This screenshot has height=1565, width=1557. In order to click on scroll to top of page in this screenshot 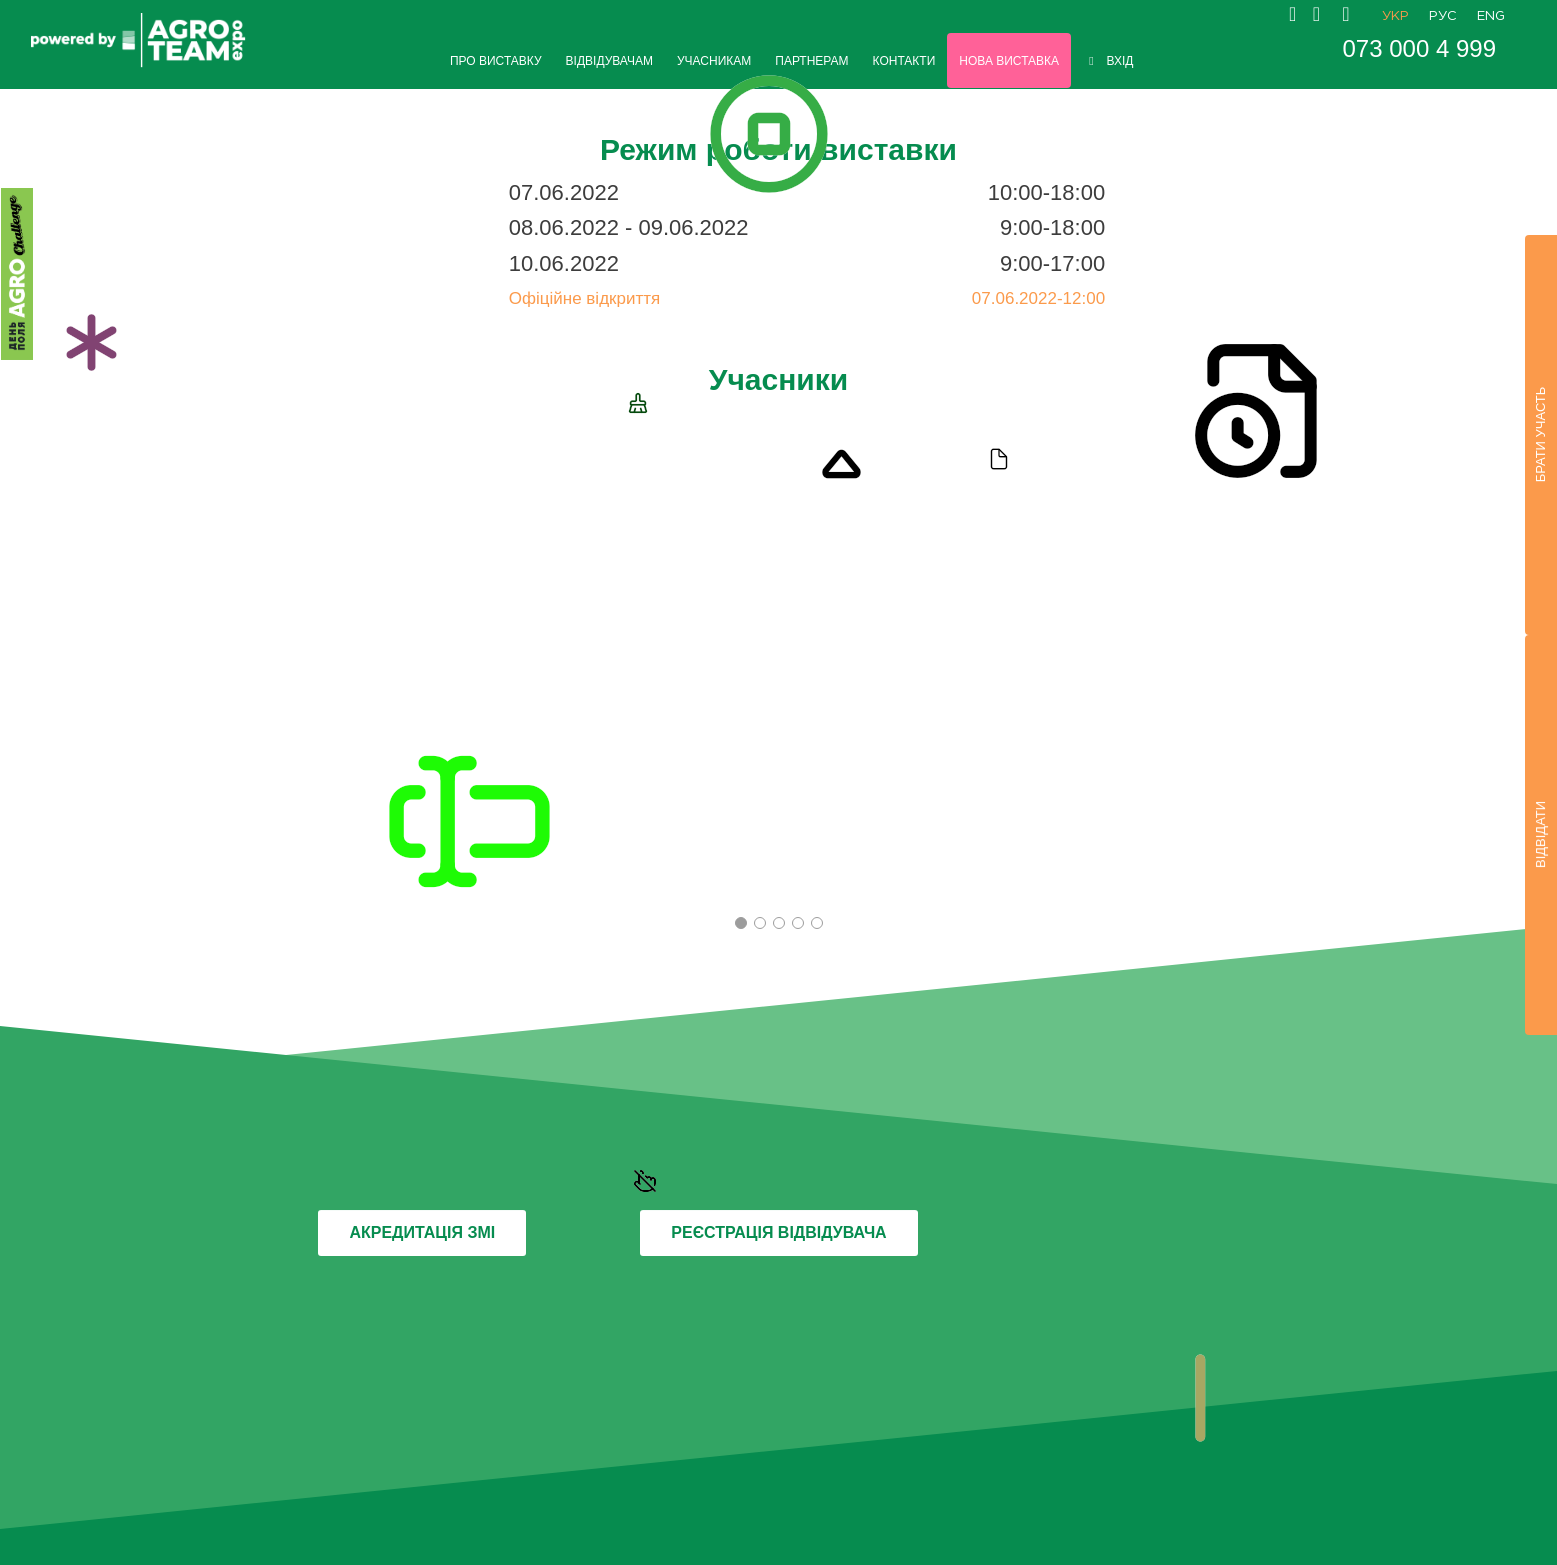, I will do `click(841, 465)`.